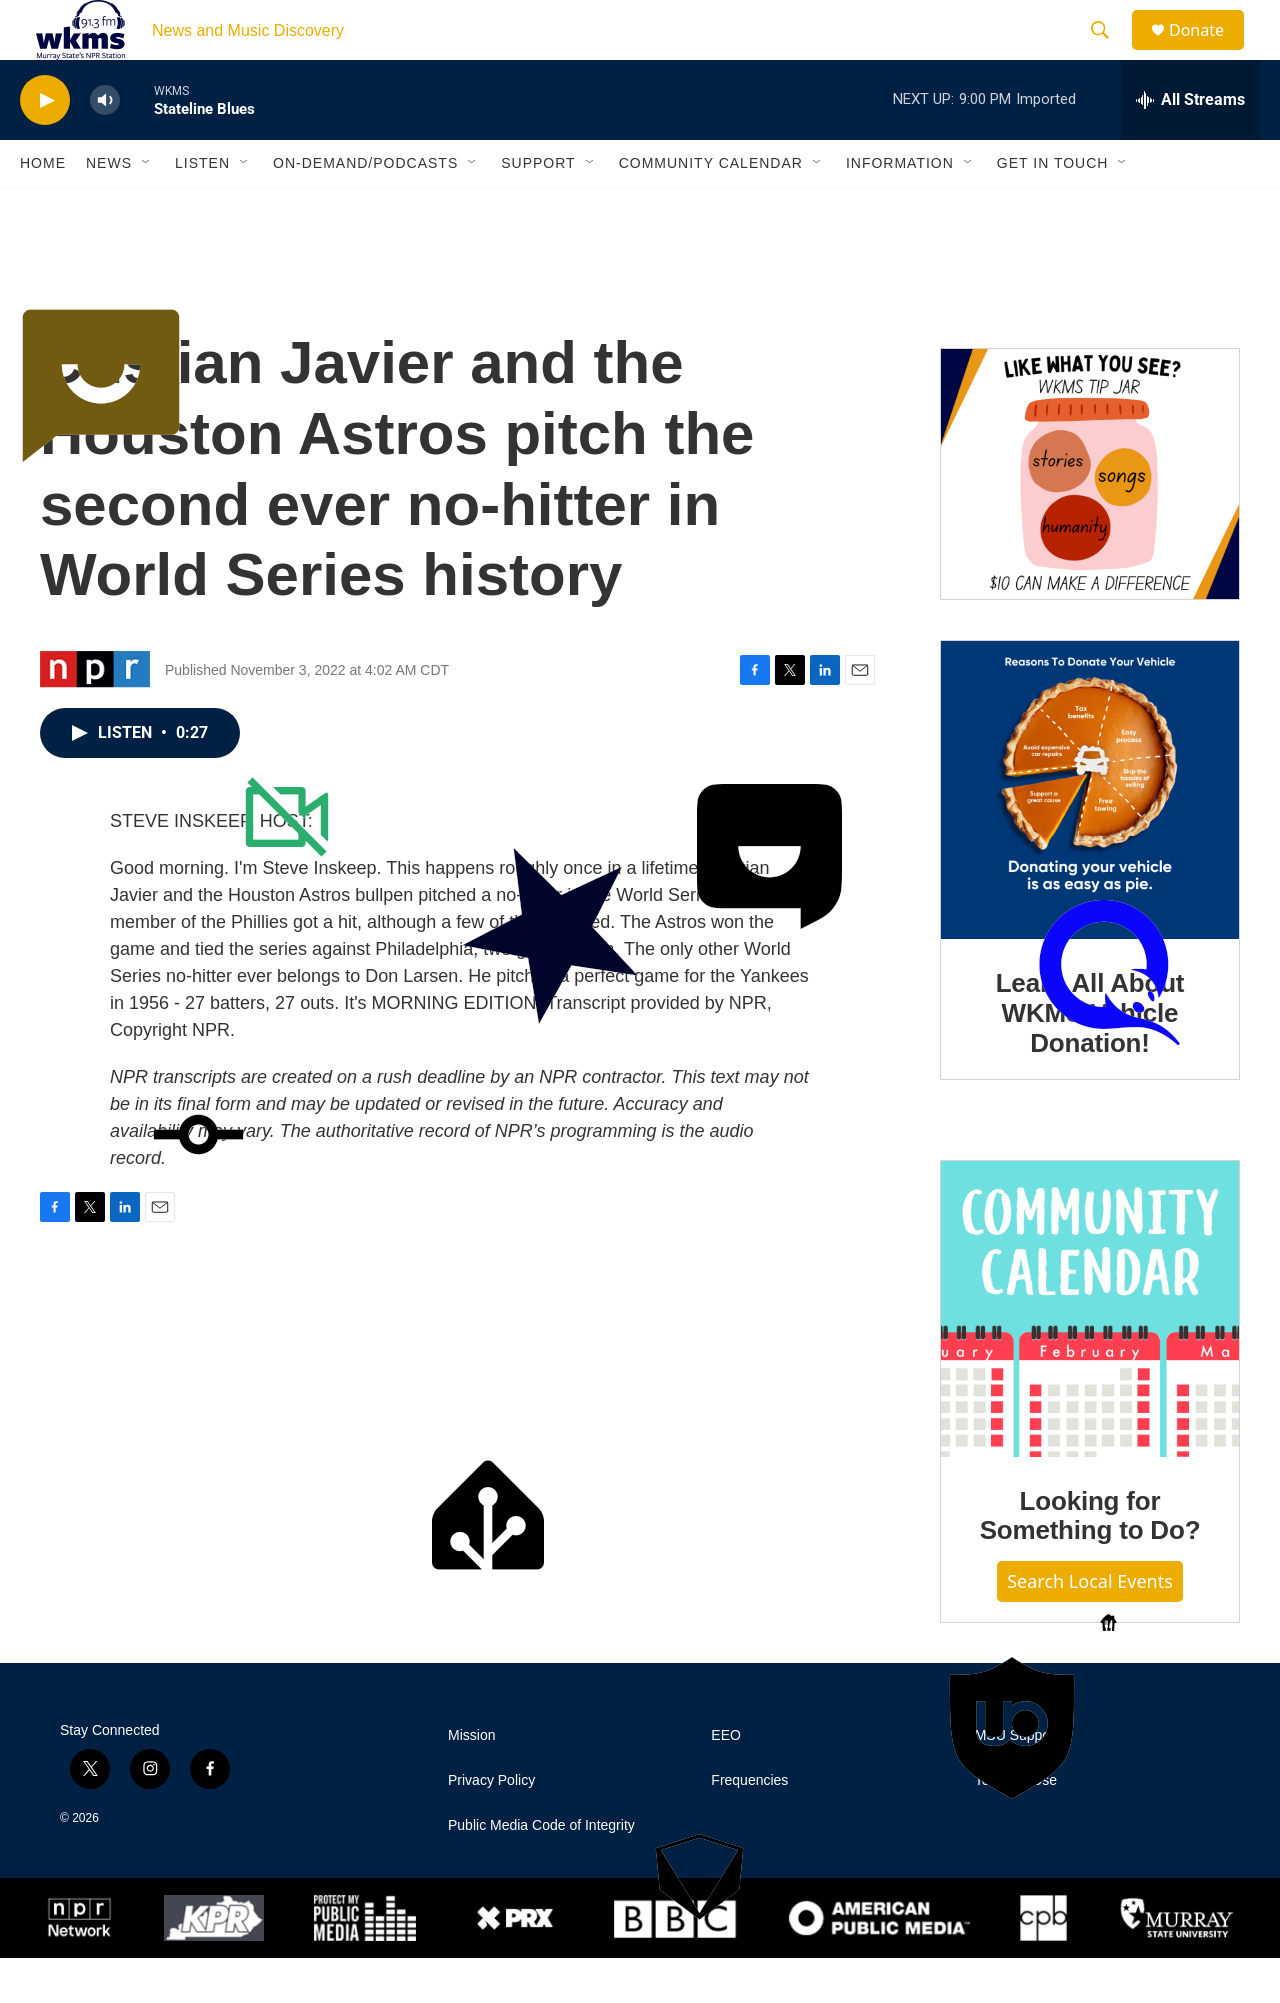 The height and width of the screenshot is (2003, 1280). I want to click on view commit history in version control, so click(198, 1134).